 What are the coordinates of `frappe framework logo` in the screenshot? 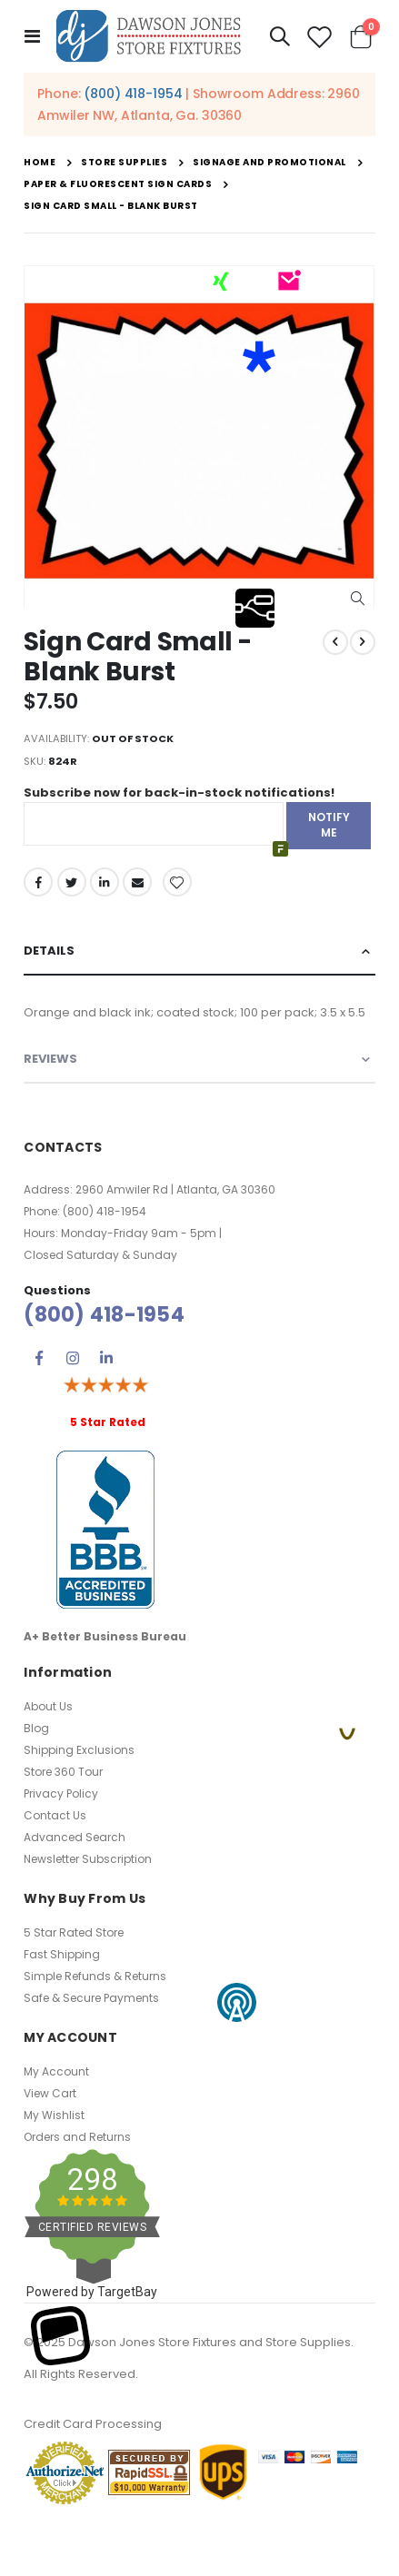 It's located at (280, 848).